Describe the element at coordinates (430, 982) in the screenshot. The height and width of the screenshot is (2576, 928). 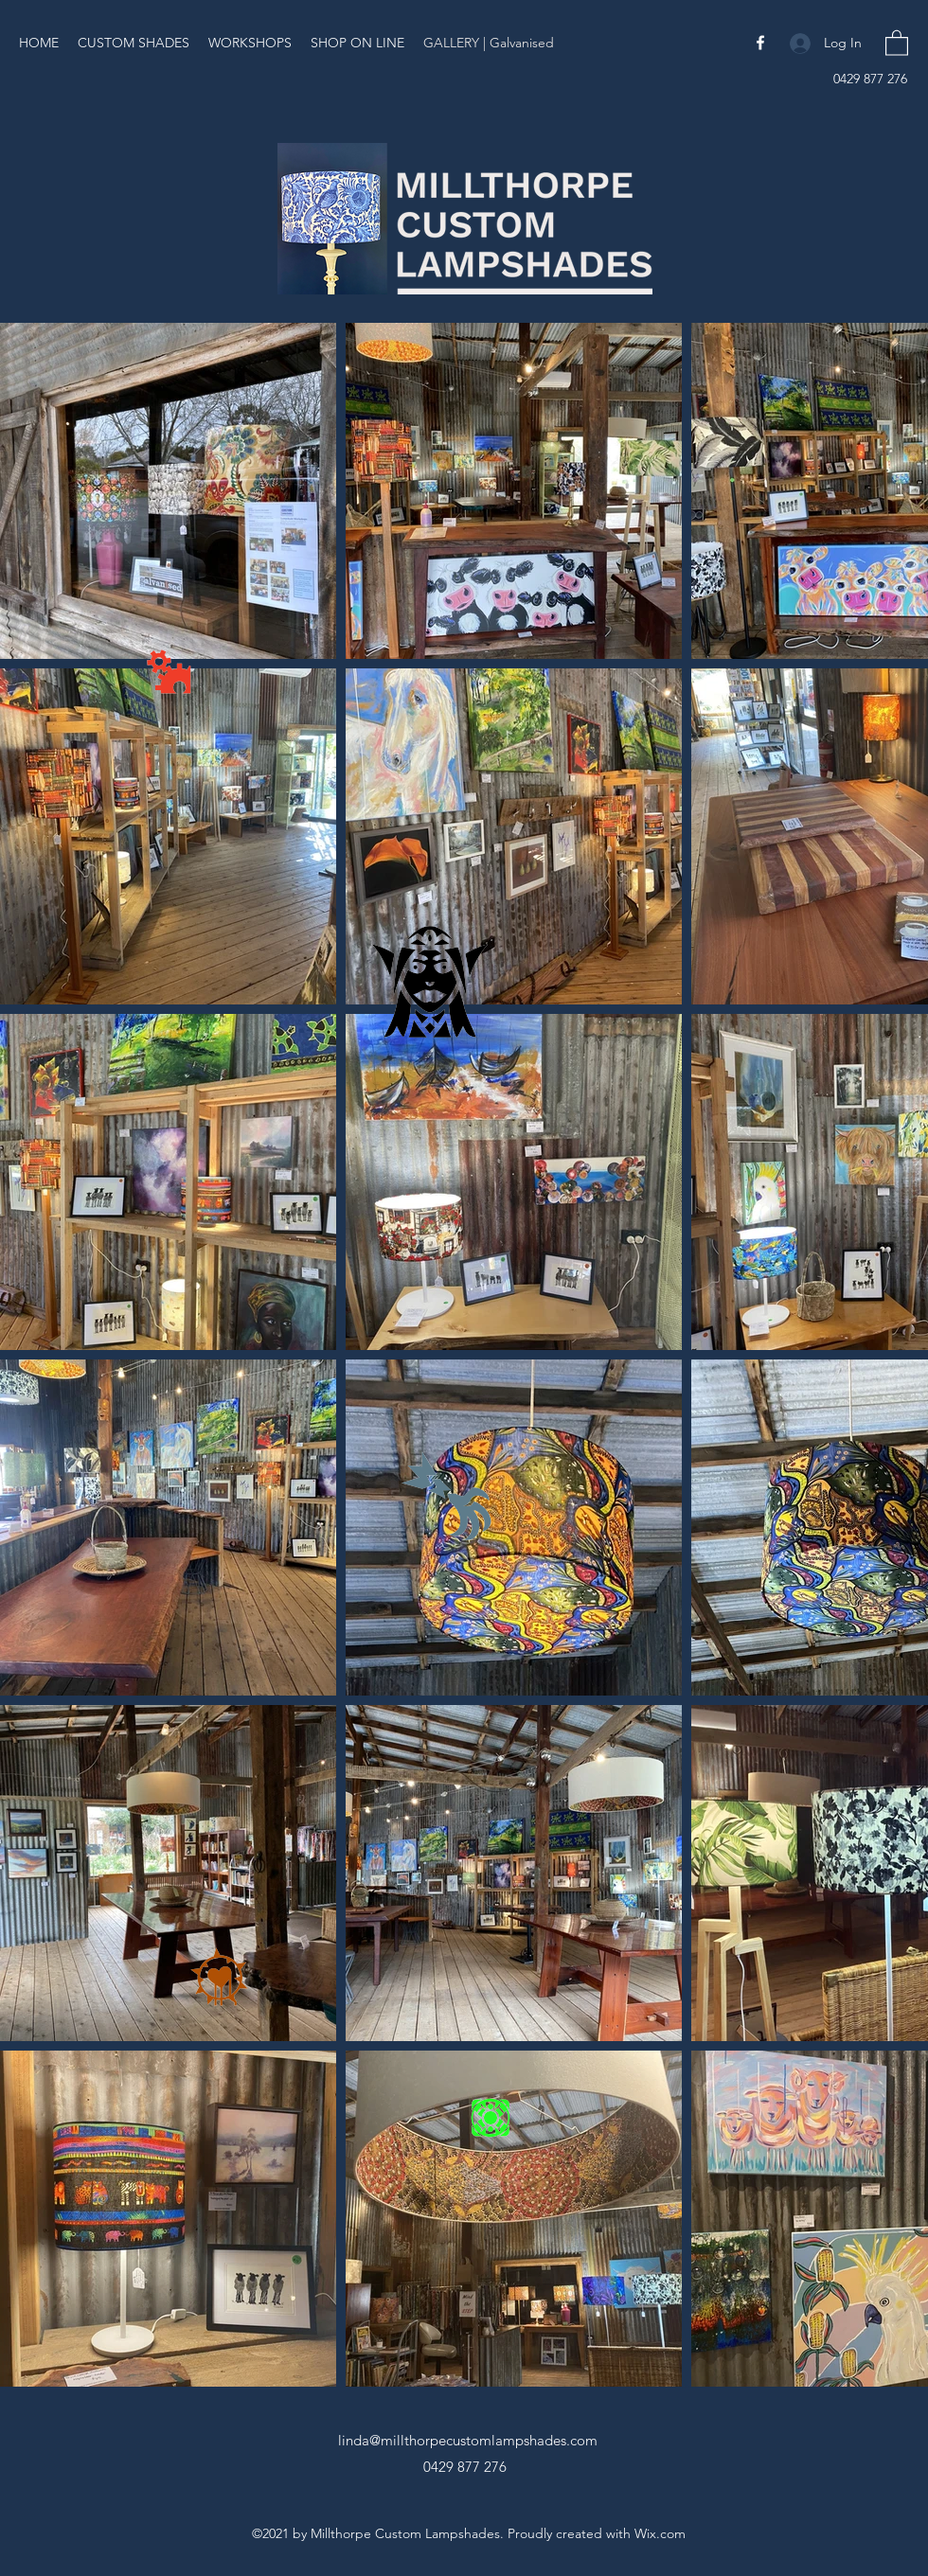
I see `select female elf character` at that location.